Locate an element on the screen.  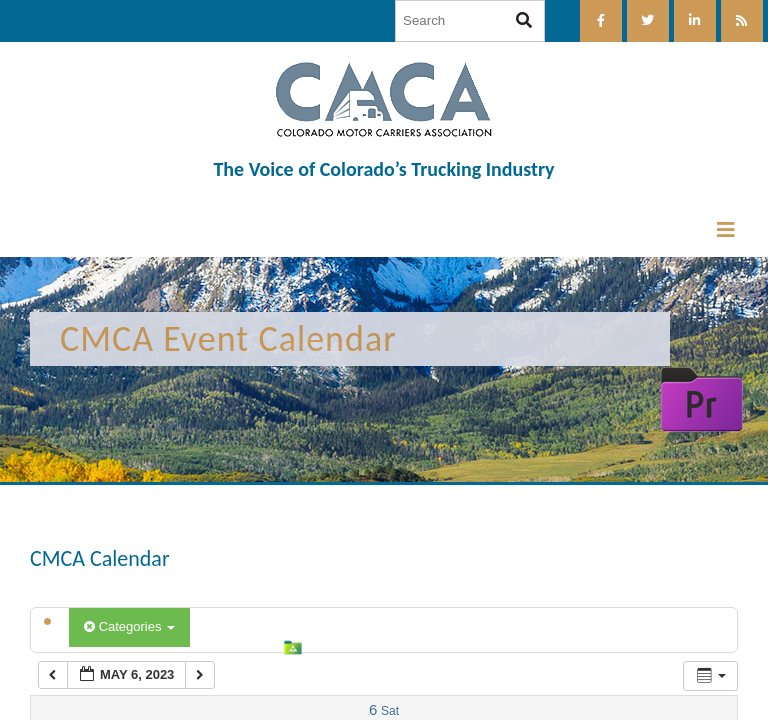
open your GameJolt games folder is located at coordinates (293, 648).